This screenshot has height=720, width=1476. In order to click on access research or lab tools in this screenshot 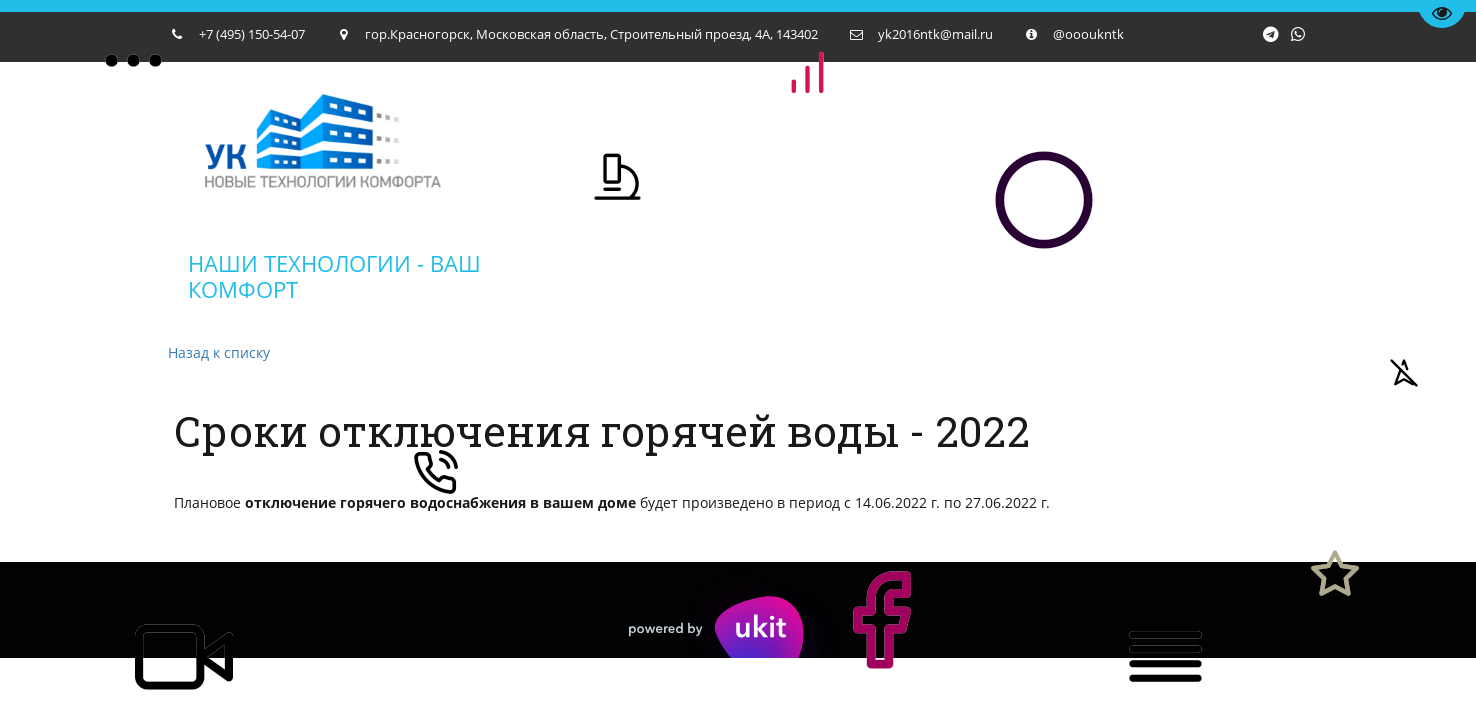, I will do `click(617, 178)`.